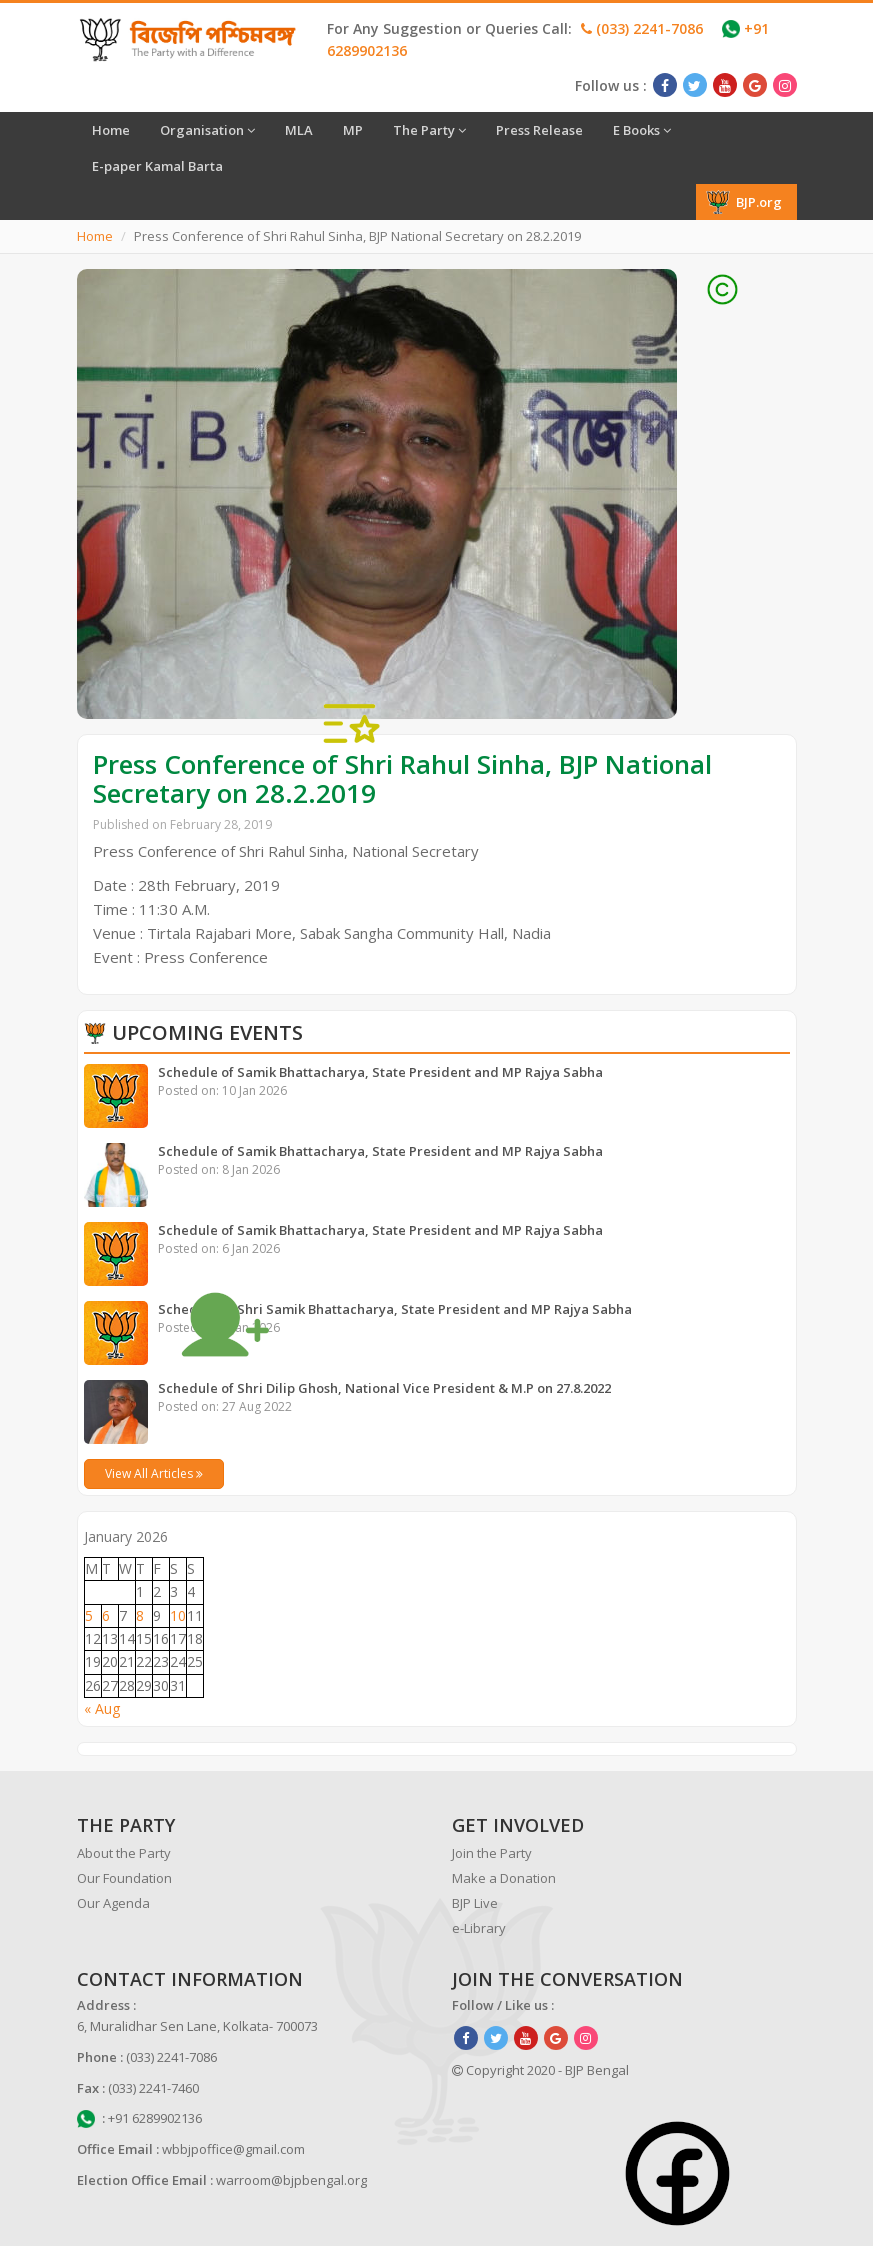  I want to click on add a new contact or friend, so click(222, 1327).